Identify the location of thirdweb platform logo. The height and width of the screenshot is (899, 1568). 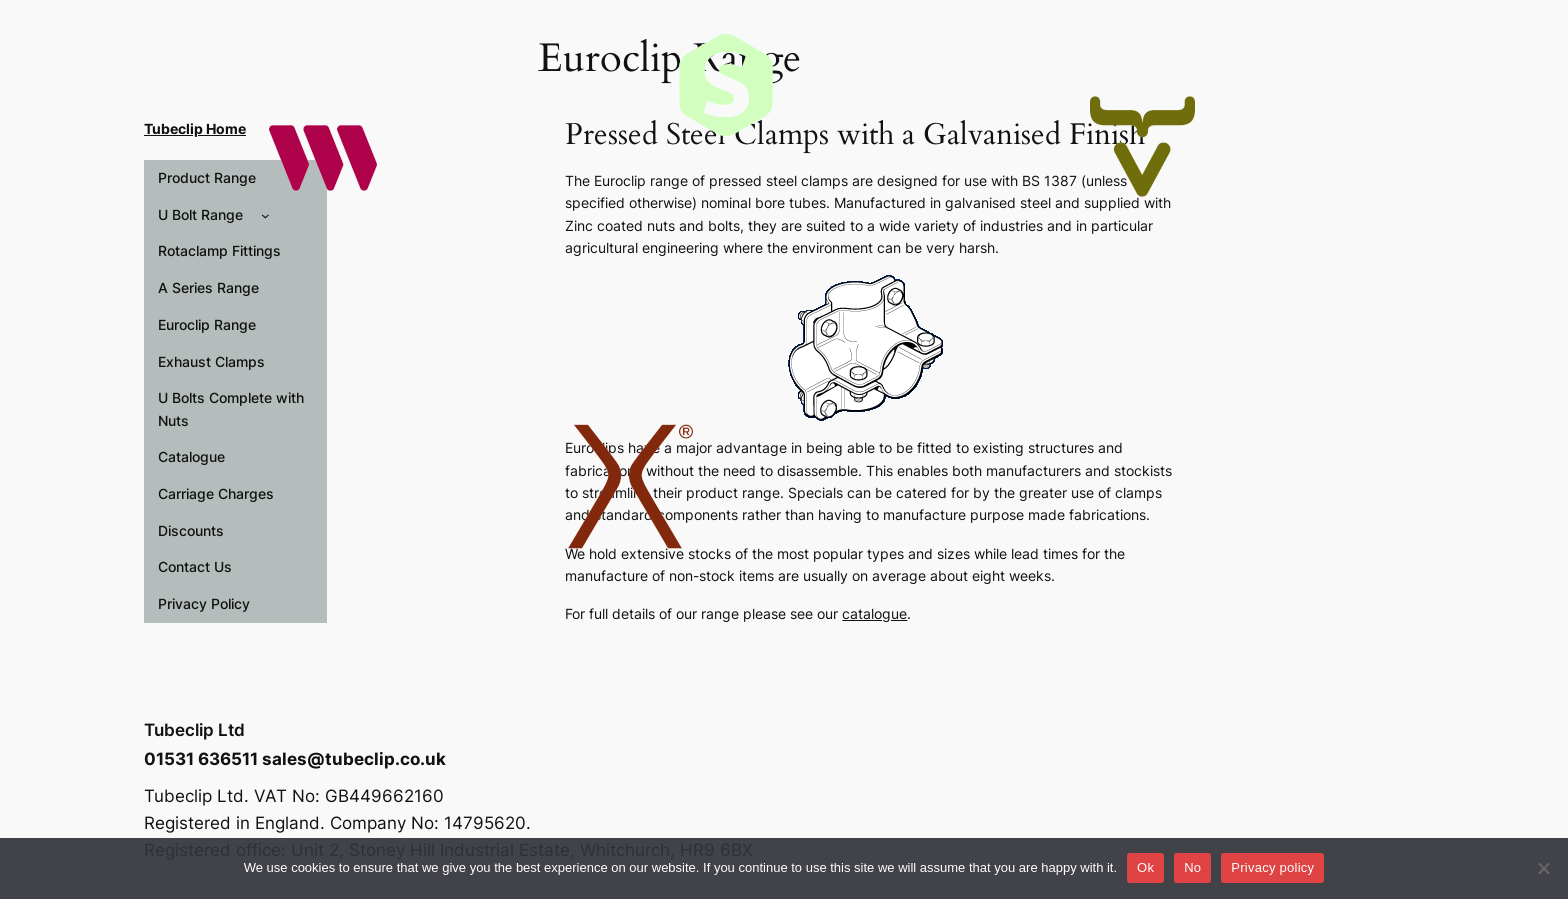
(323, 158).